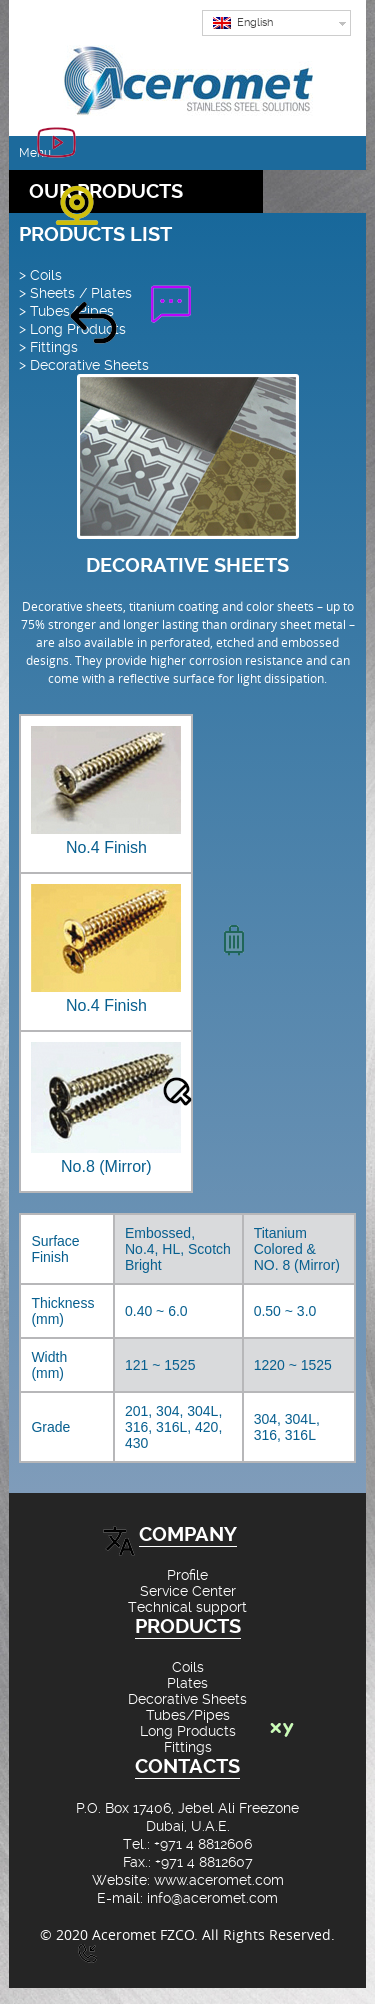 This screenshot has width=375, height=2004. What do you see at coordinates (177, 1091) in the screenshot?
I see `access ping pong or table tennis game` at bounding box center [177, 1091].